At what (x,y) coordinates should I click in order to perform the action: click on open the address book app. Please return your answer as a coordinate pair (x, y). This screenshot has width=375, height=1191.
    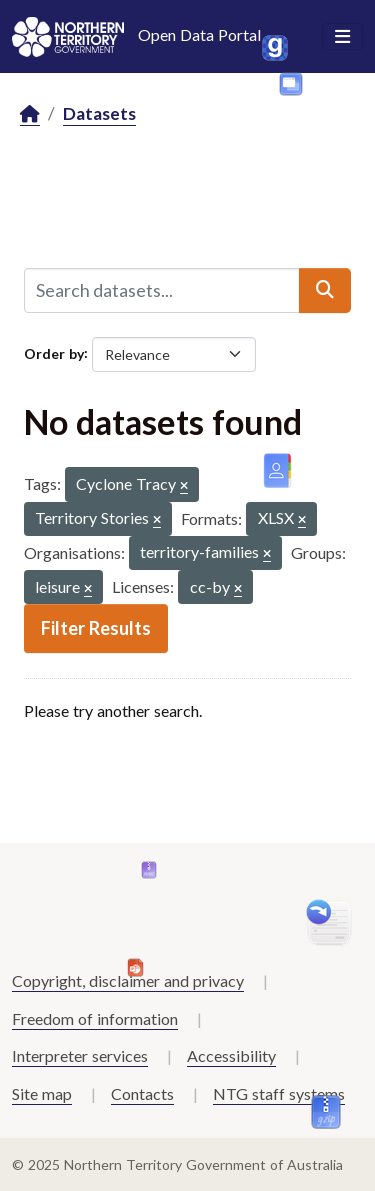
    Looking at the image, I should click on (277, 470).